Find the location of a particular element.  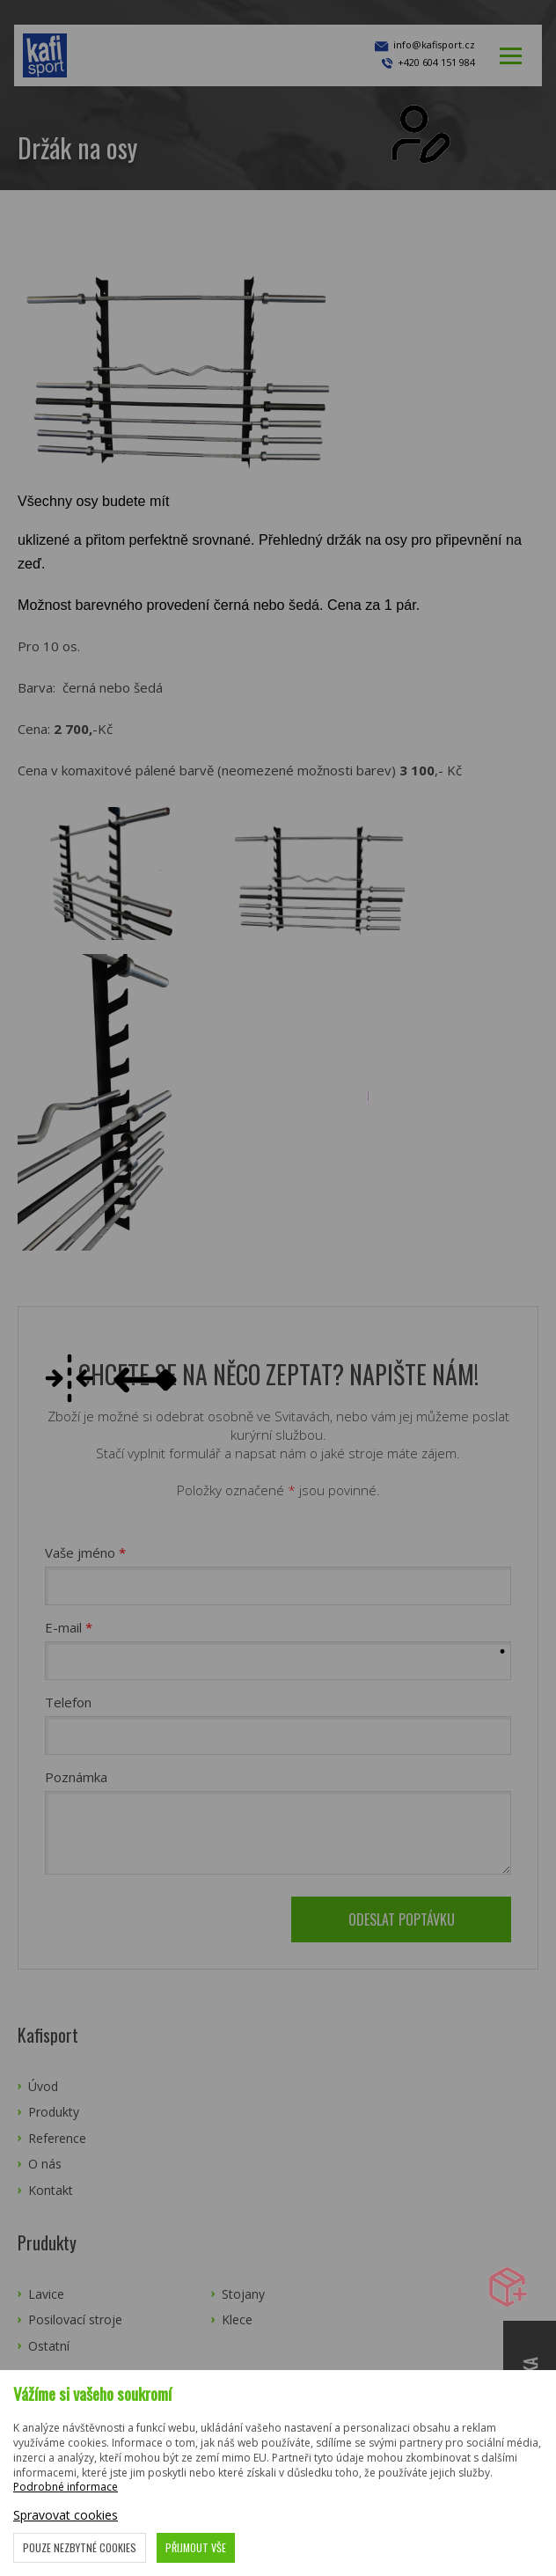

no wifi signal available is located at coordinates (502, 1633).